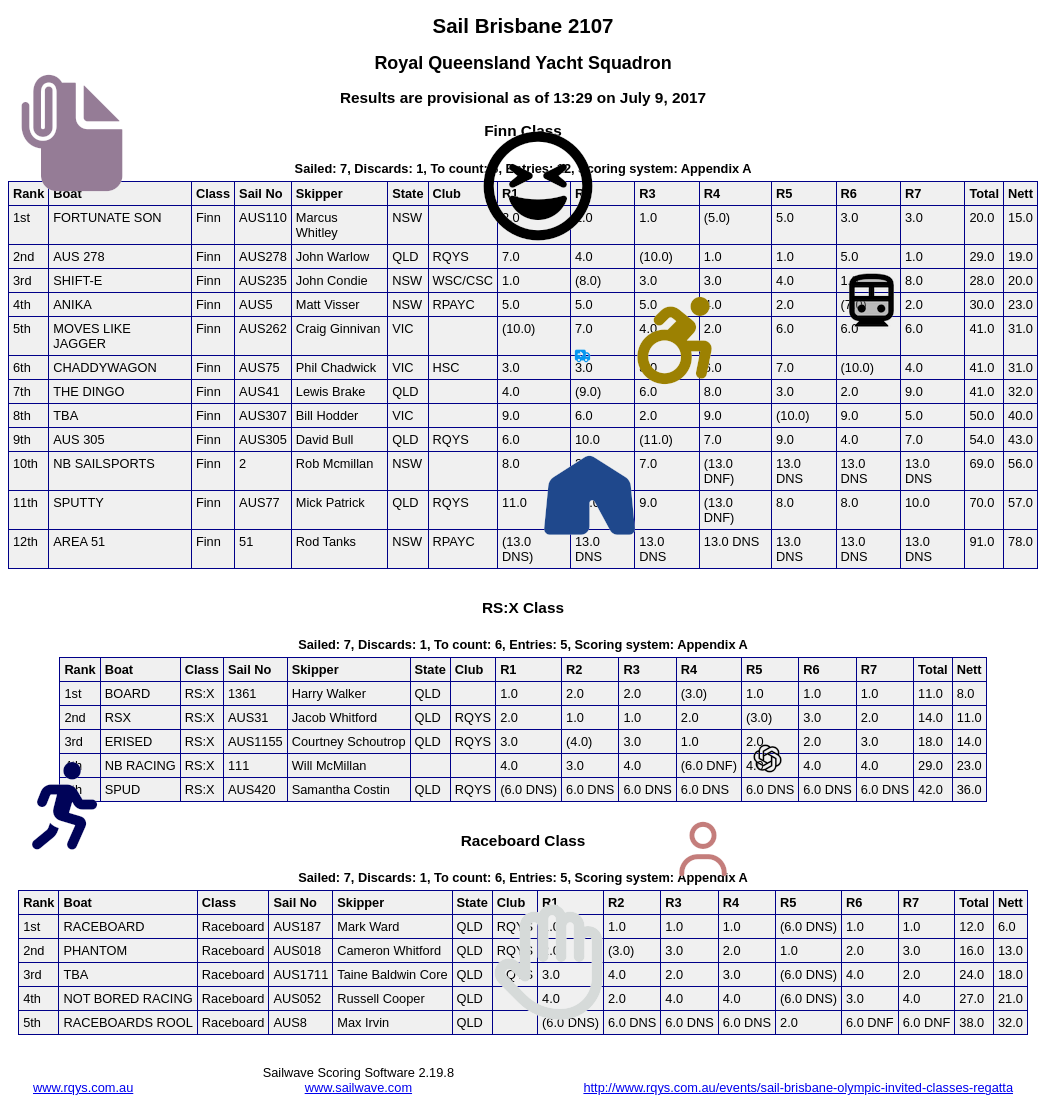 This screenshot has height=1110, width=1046. I want to click on indicates wheelchair accessibility, so click(675, 340).